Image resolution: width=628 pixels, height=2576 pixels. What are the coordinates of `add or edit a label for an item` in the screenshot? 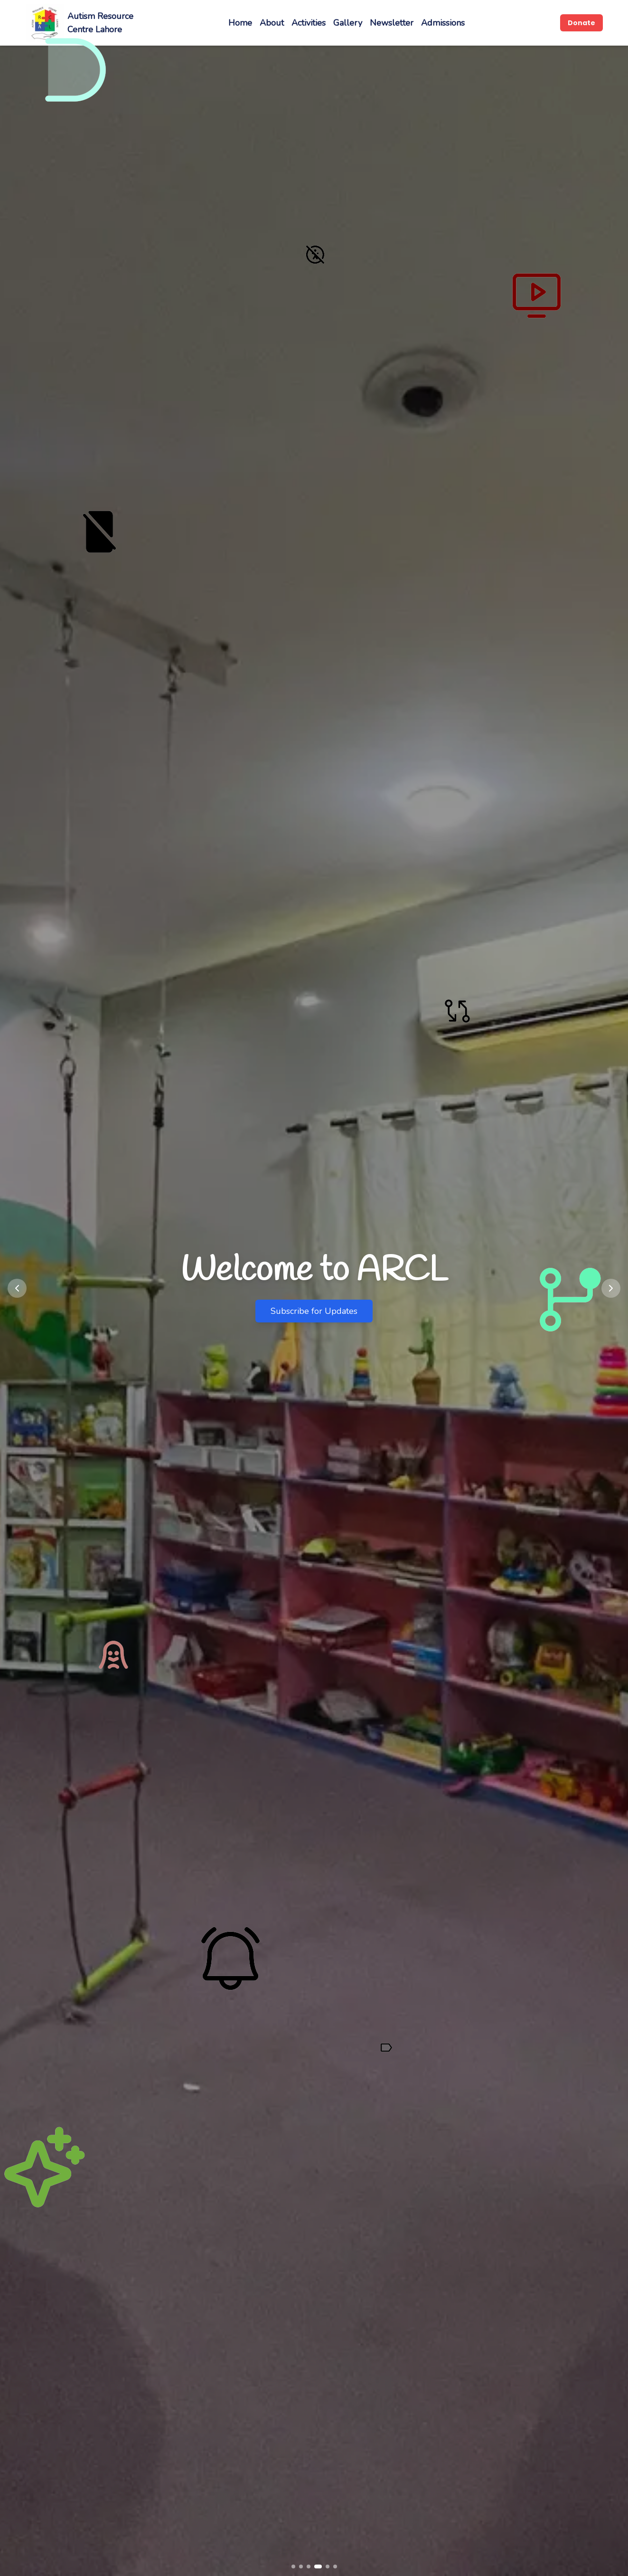 It's located at (386, 2047).